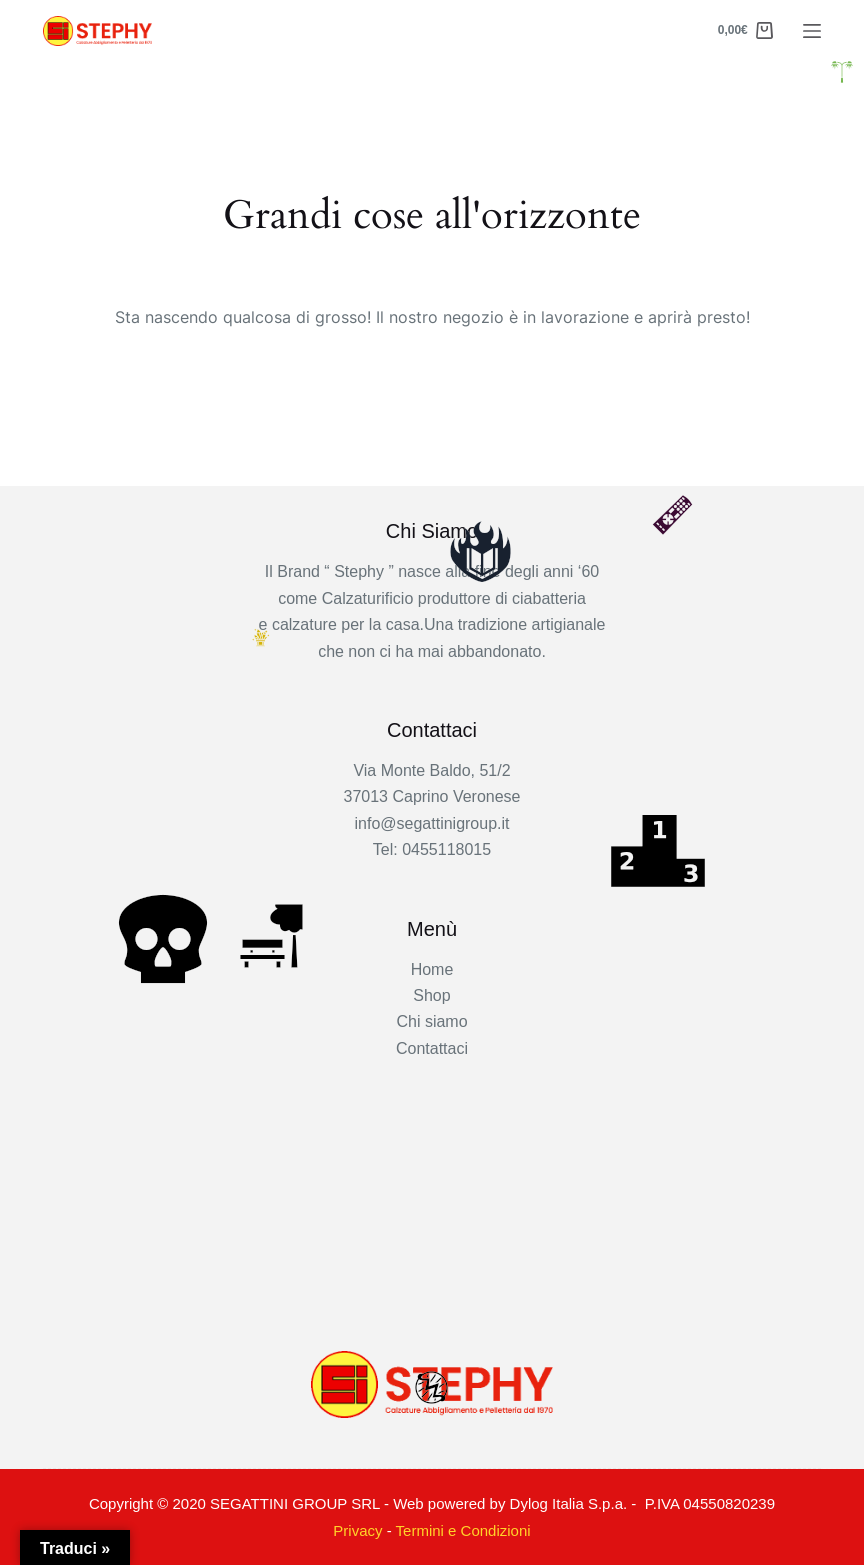 The height and width of the screenshot is (1565, 864). I want to click on find nearby parks or rest areas, so click(271, 936).